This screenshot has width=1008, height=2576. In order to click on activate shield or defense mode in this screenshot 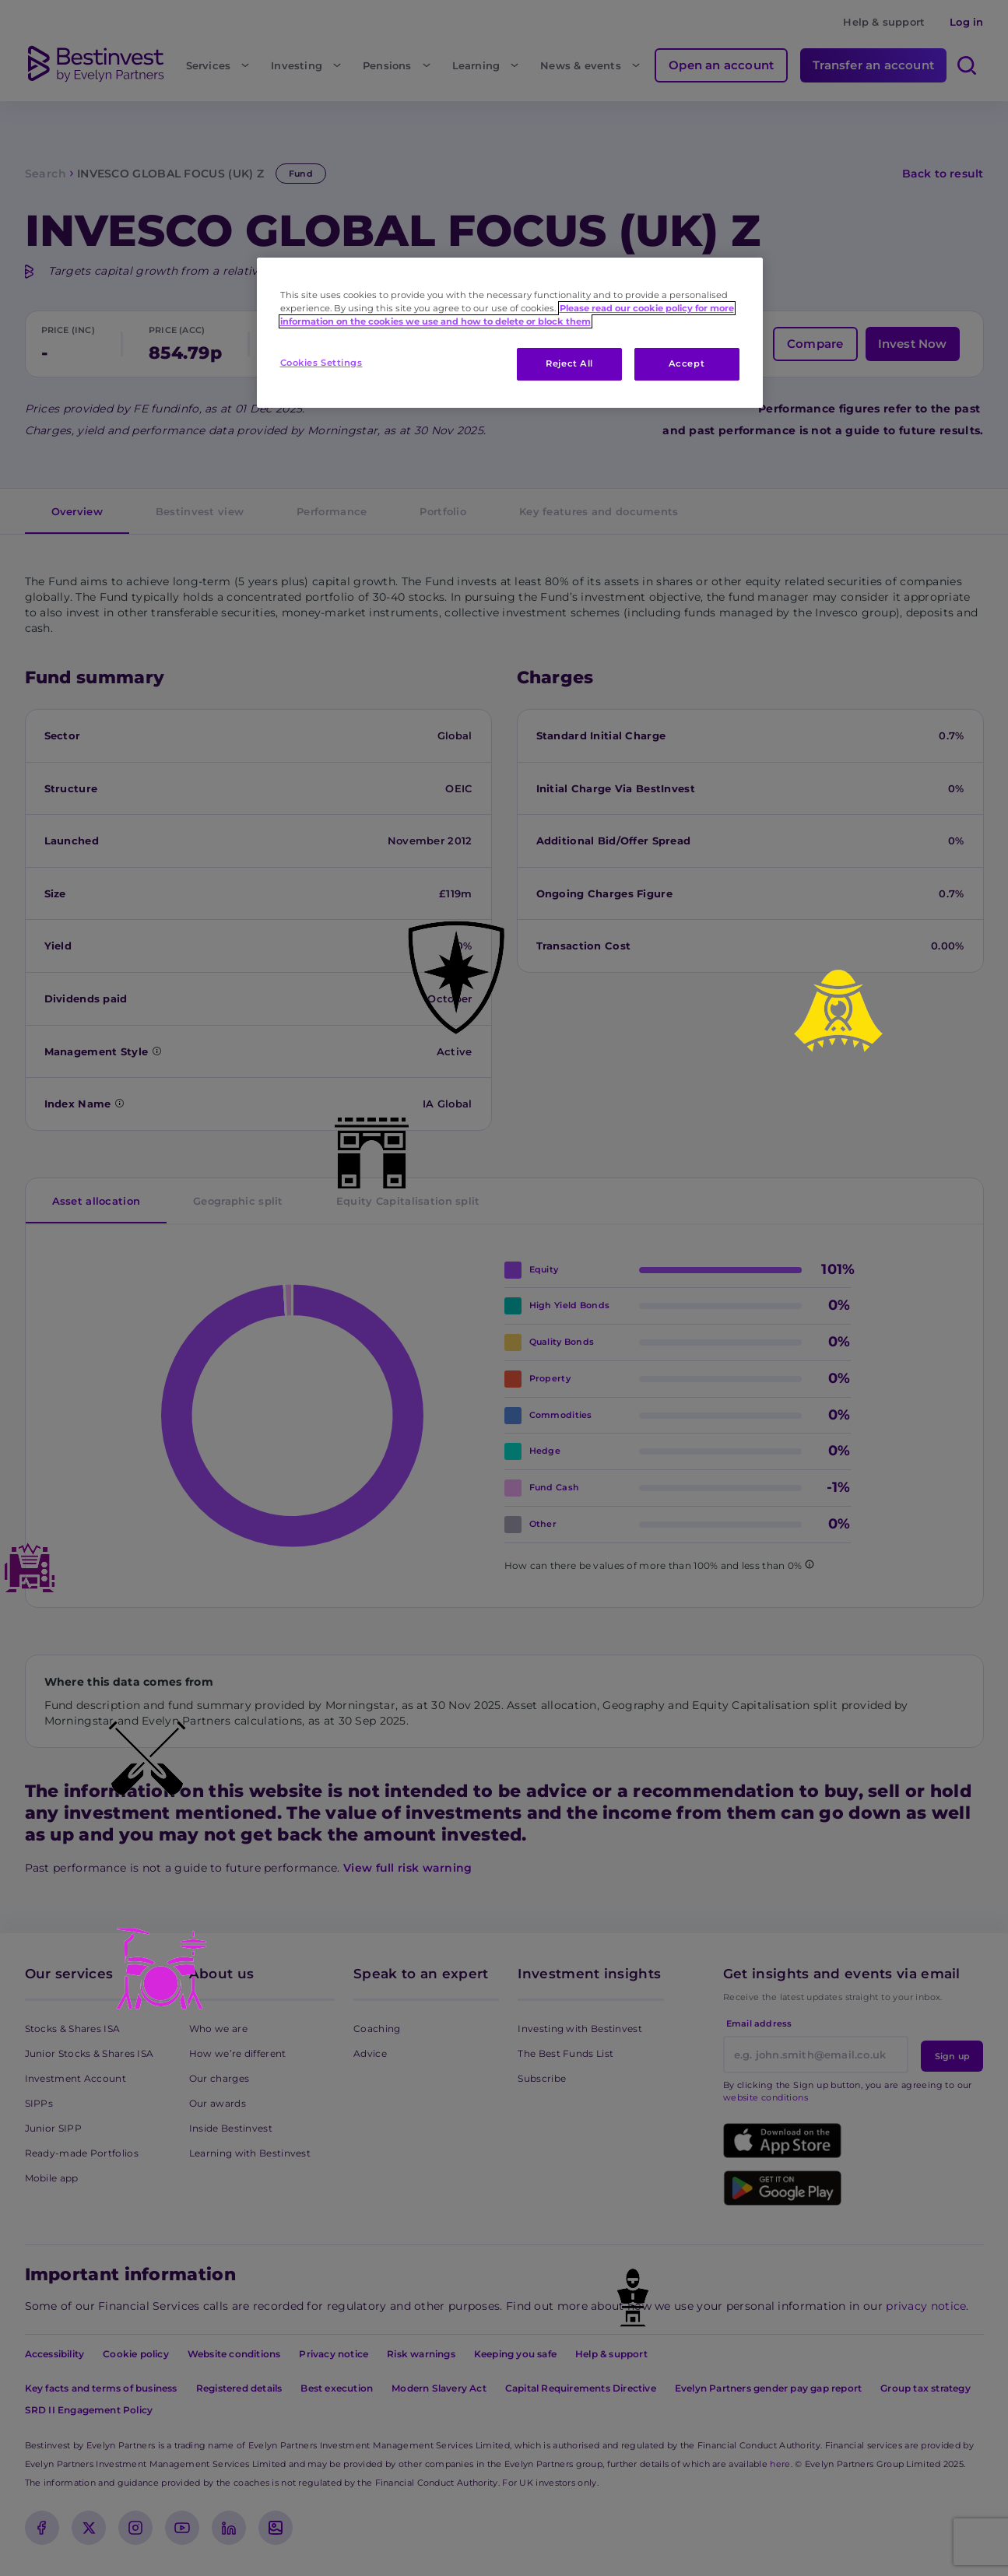, I will do `click(455, 977)`.